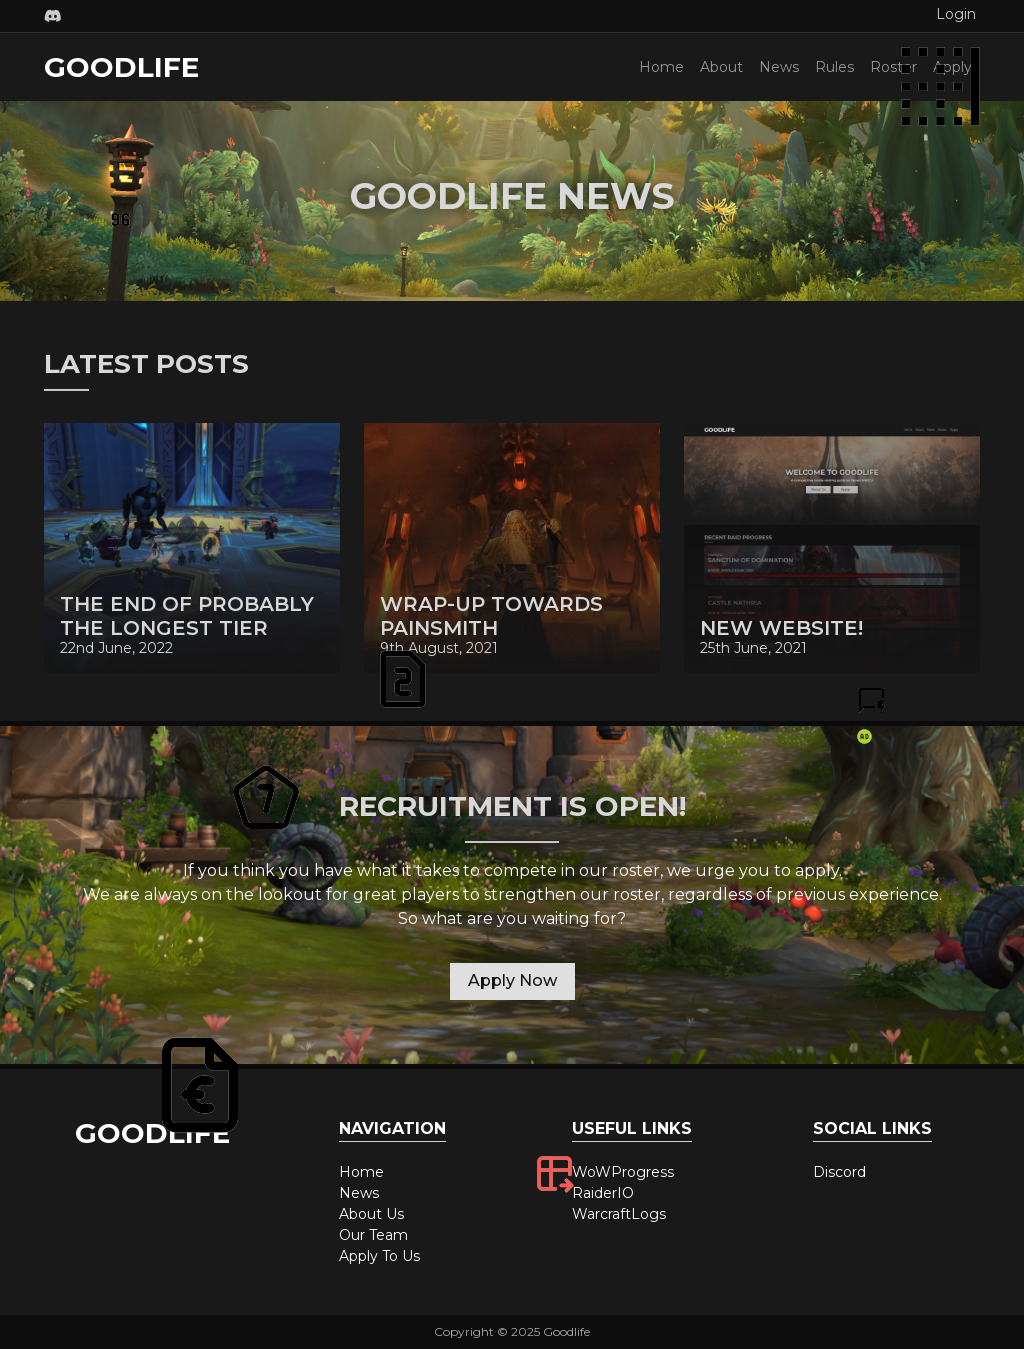 The image size is (1024, 1349). Describe the element at coordinates (120, 219) in the screenshot. I see `displays the number 96 as a label or count indicator` at that location.